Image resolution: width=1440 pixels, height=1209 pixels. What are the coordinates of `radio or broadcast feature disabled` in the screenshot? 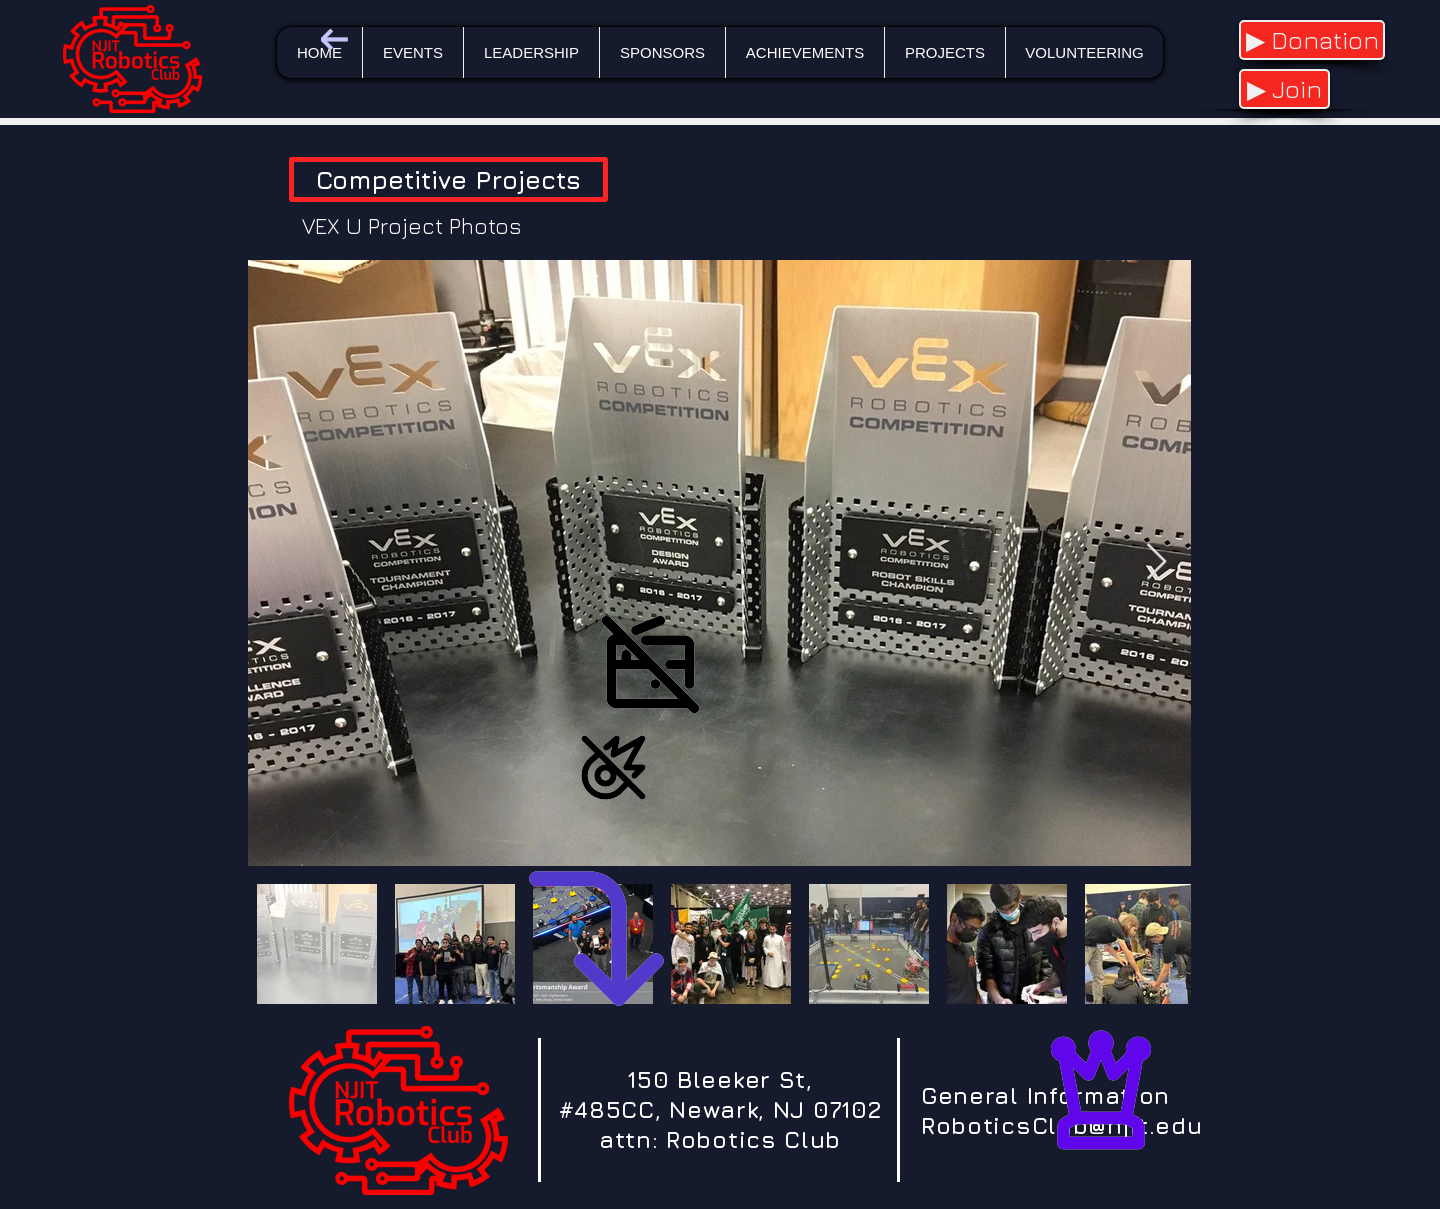 It's located at (650, 664).